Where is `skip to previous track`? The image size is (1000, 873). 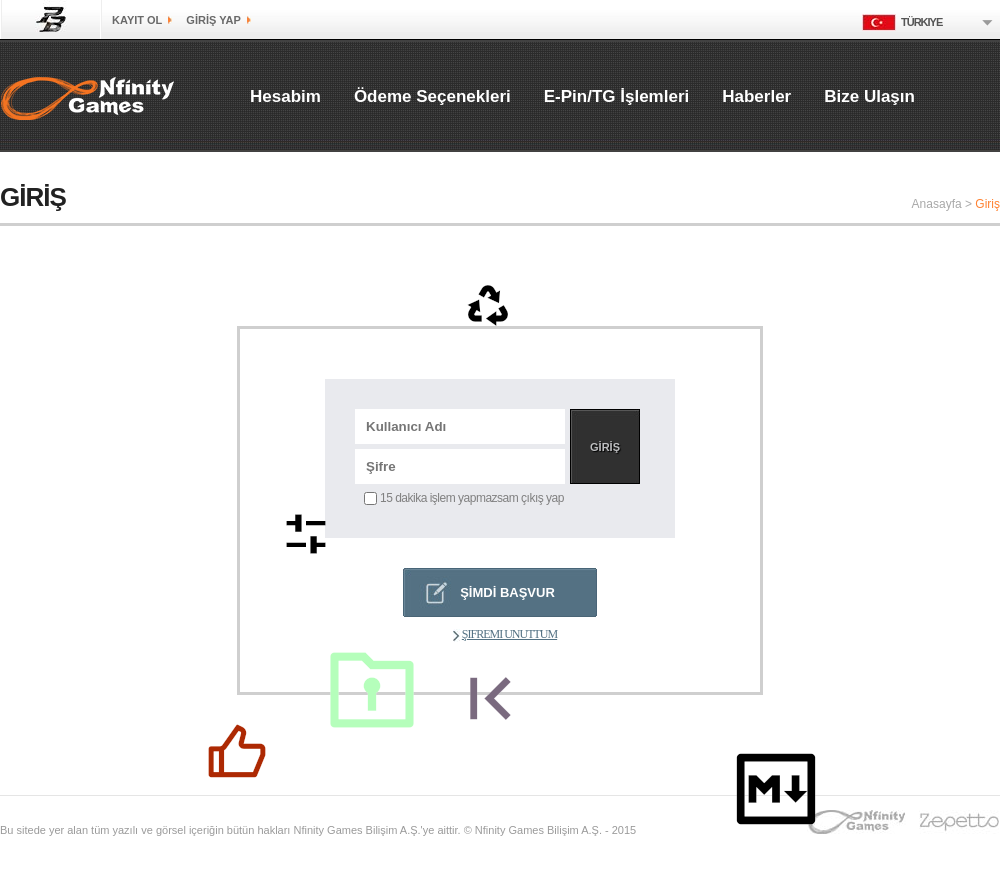 skip to previous track is located at coordinates (487, 698).